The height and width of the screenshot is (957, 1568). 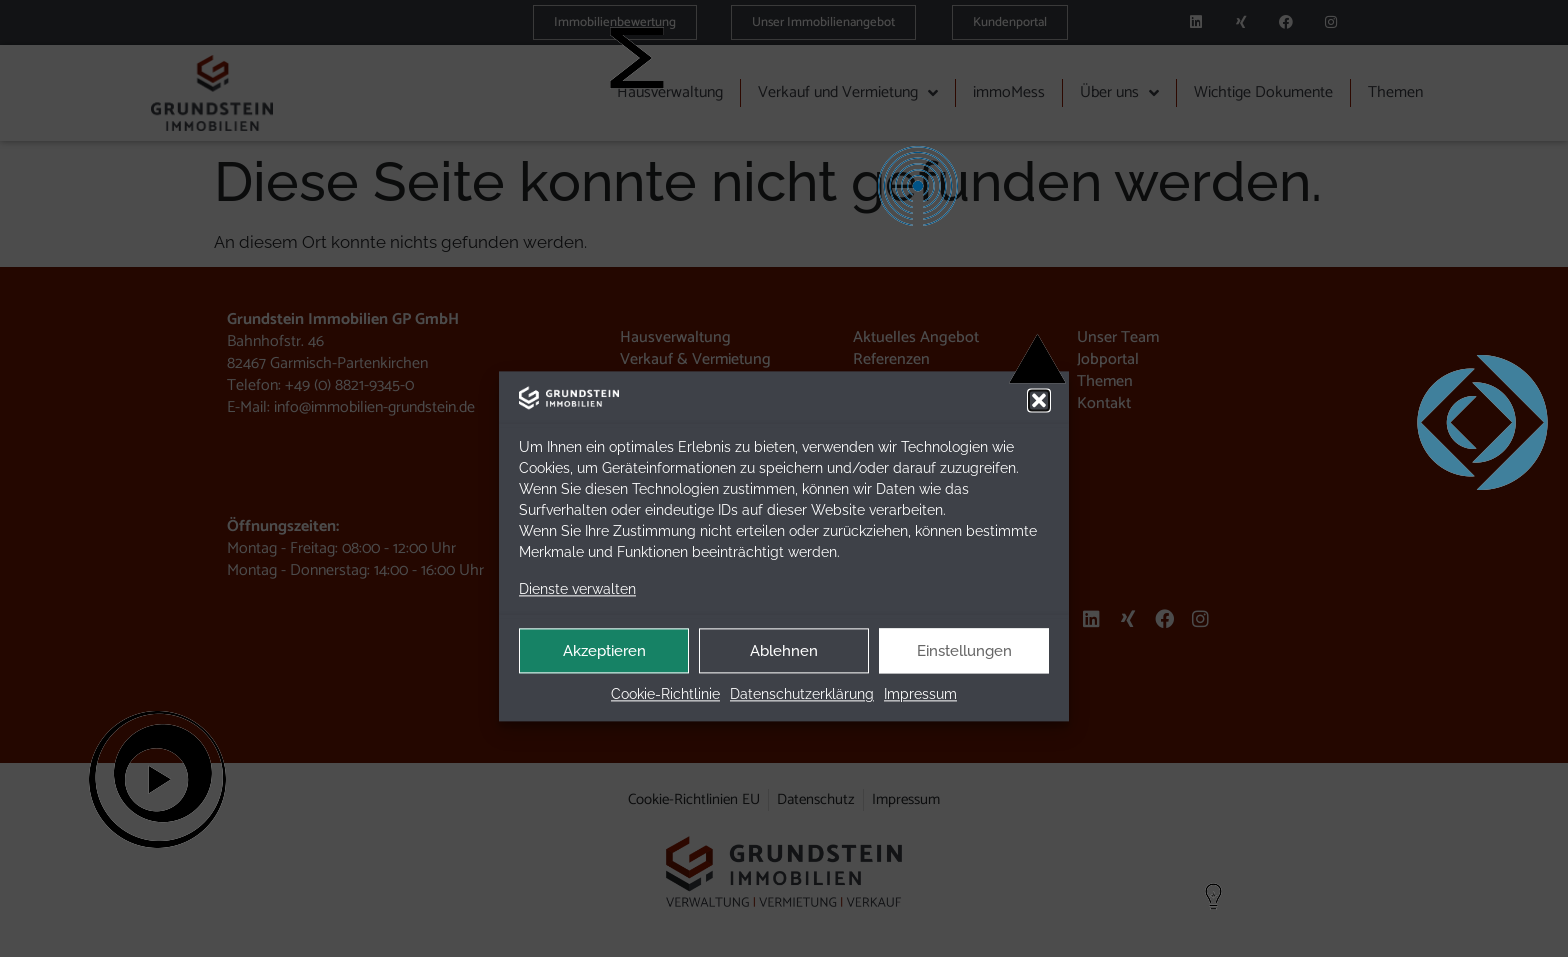 I want to click on Vercel company logo, so click(x=1037, y=358).